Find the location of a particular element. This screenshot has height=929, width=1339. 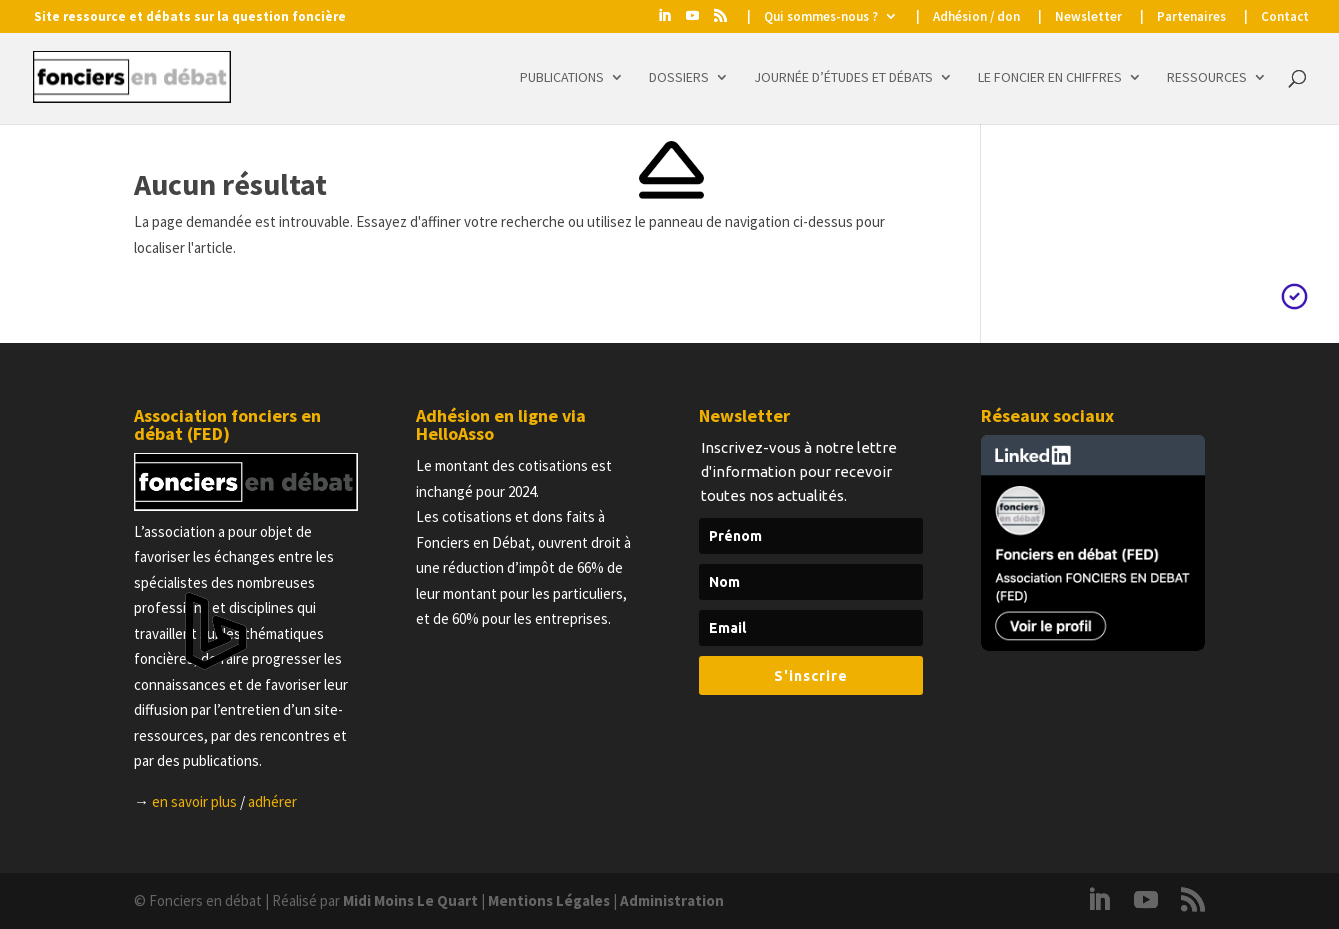

indicates a completed or successful action is located at coordinates (1294, 296).